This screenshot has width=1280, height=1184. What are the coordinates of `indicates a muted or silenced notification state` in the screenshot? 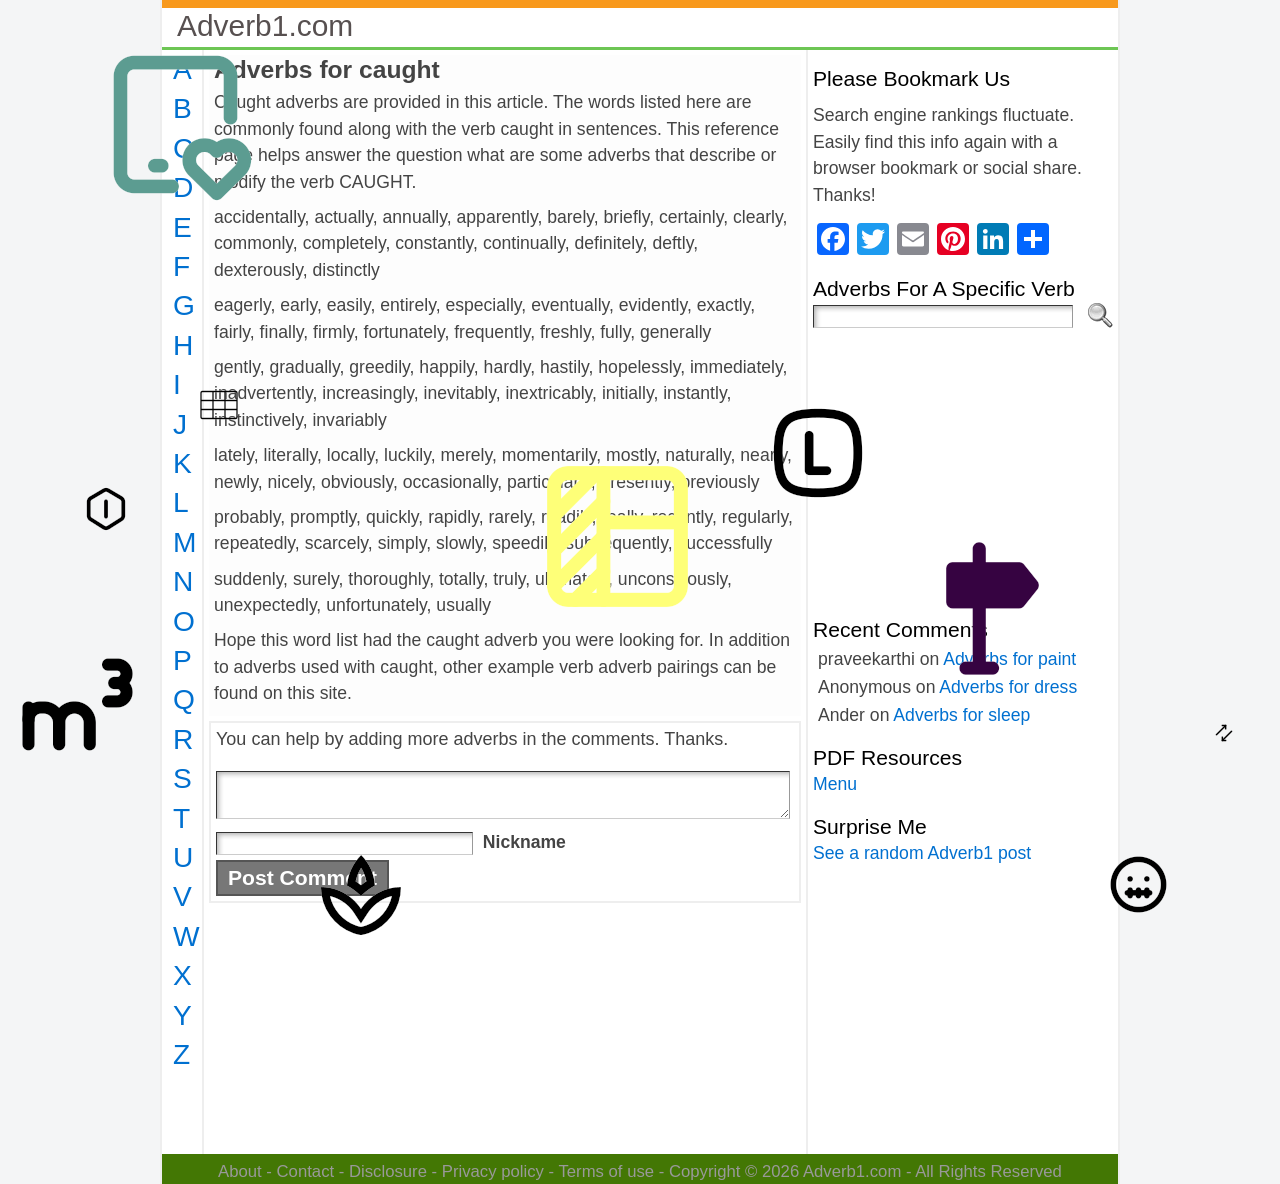 It's located at (1138, 884).